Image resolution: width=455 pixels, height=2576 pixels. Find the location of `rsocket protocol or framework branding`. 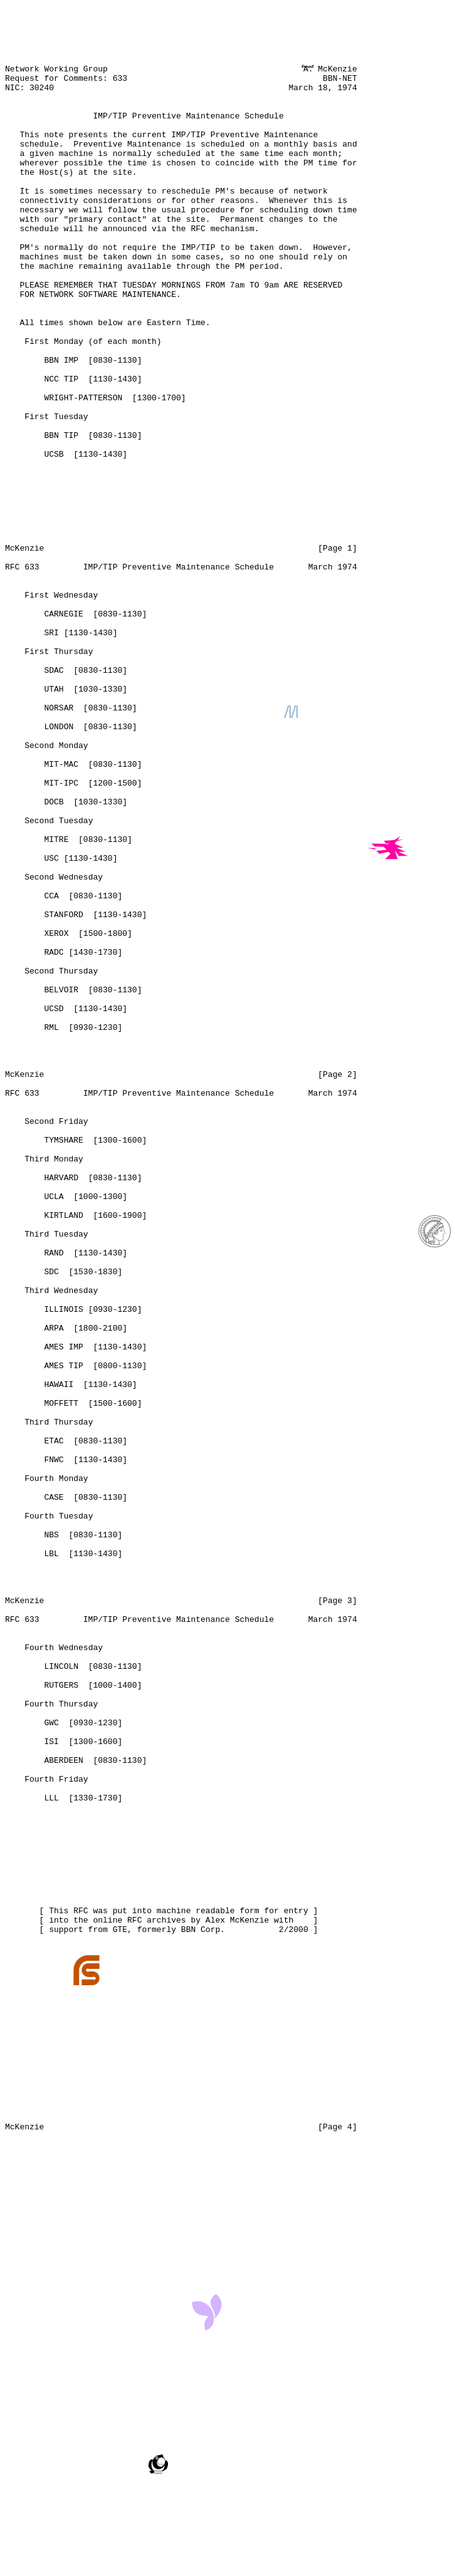

rsocket protocol or framework branding is located at coordinates (86, 1970).